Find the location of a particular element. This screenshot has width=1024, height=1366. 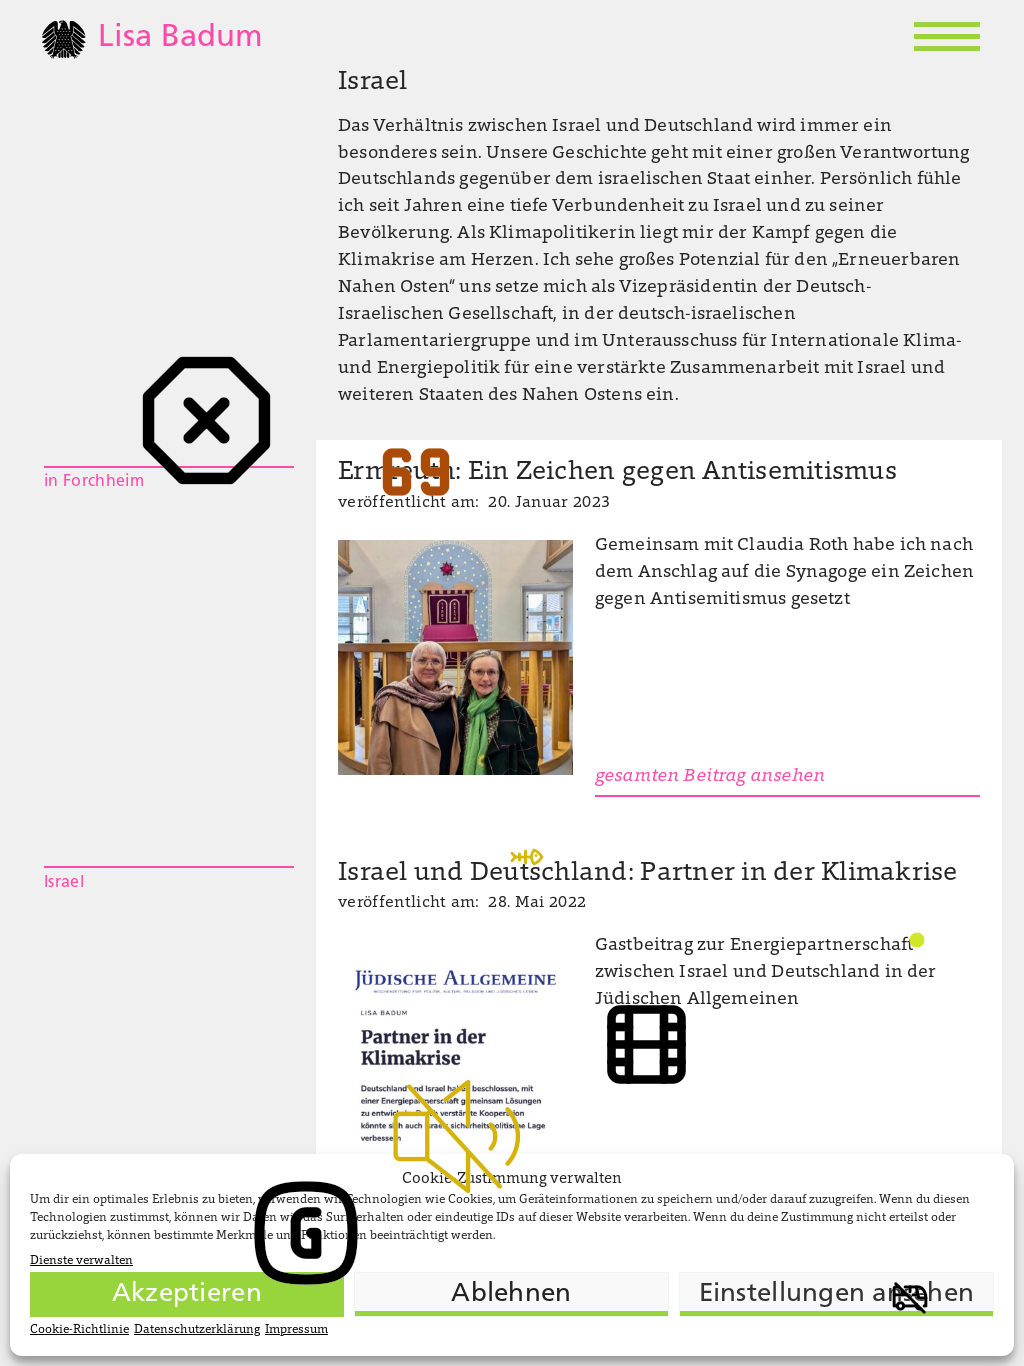

access video or movie content is located at coordinates (646, 1044).